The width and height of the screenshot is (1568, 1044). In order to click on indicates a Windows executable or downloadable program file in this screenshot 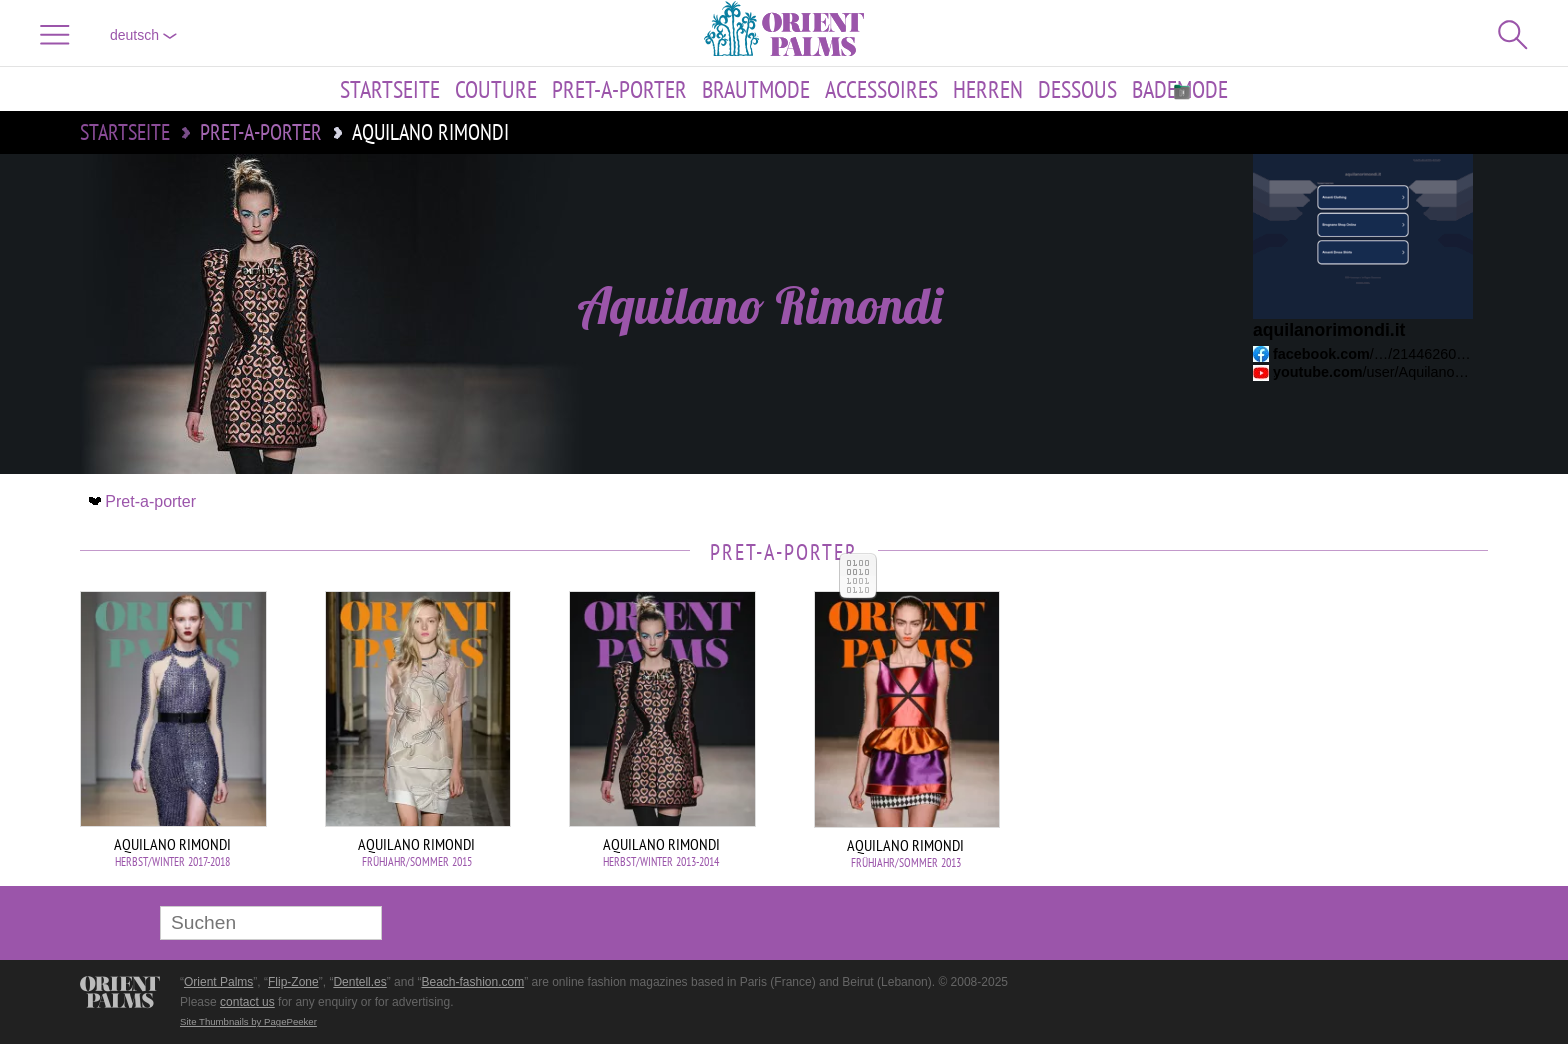, I will do `click(858, 576)`.